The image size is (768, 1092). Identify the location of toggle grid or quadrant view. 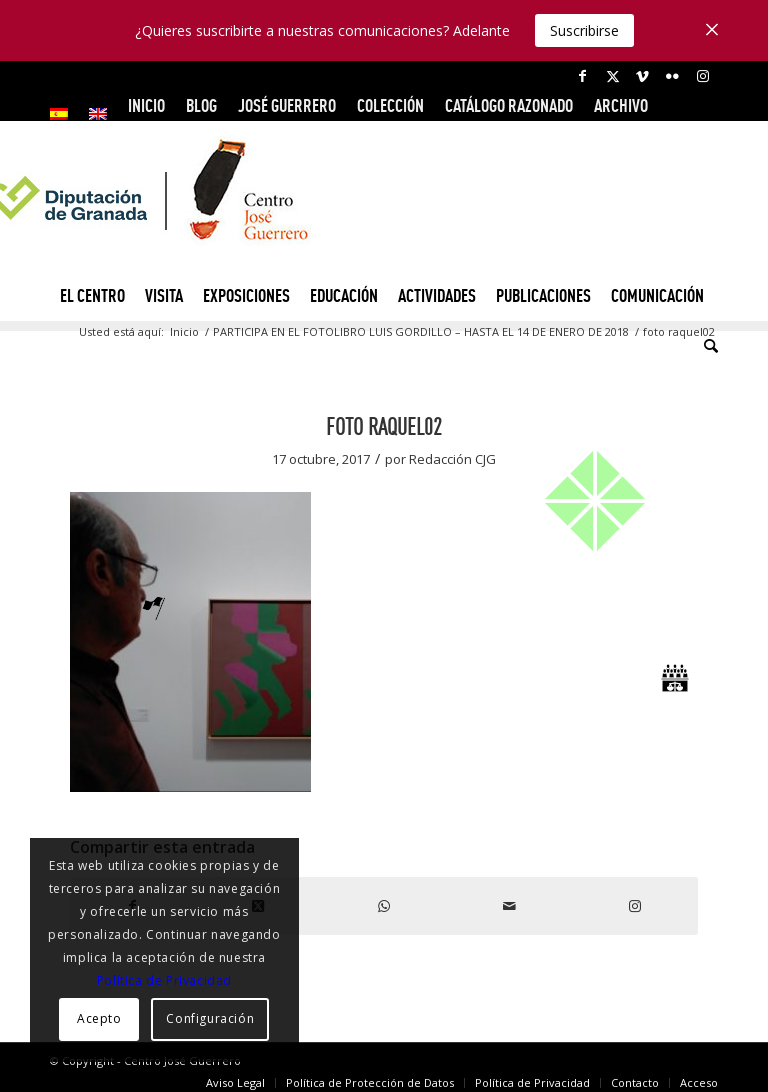
(595, 501).